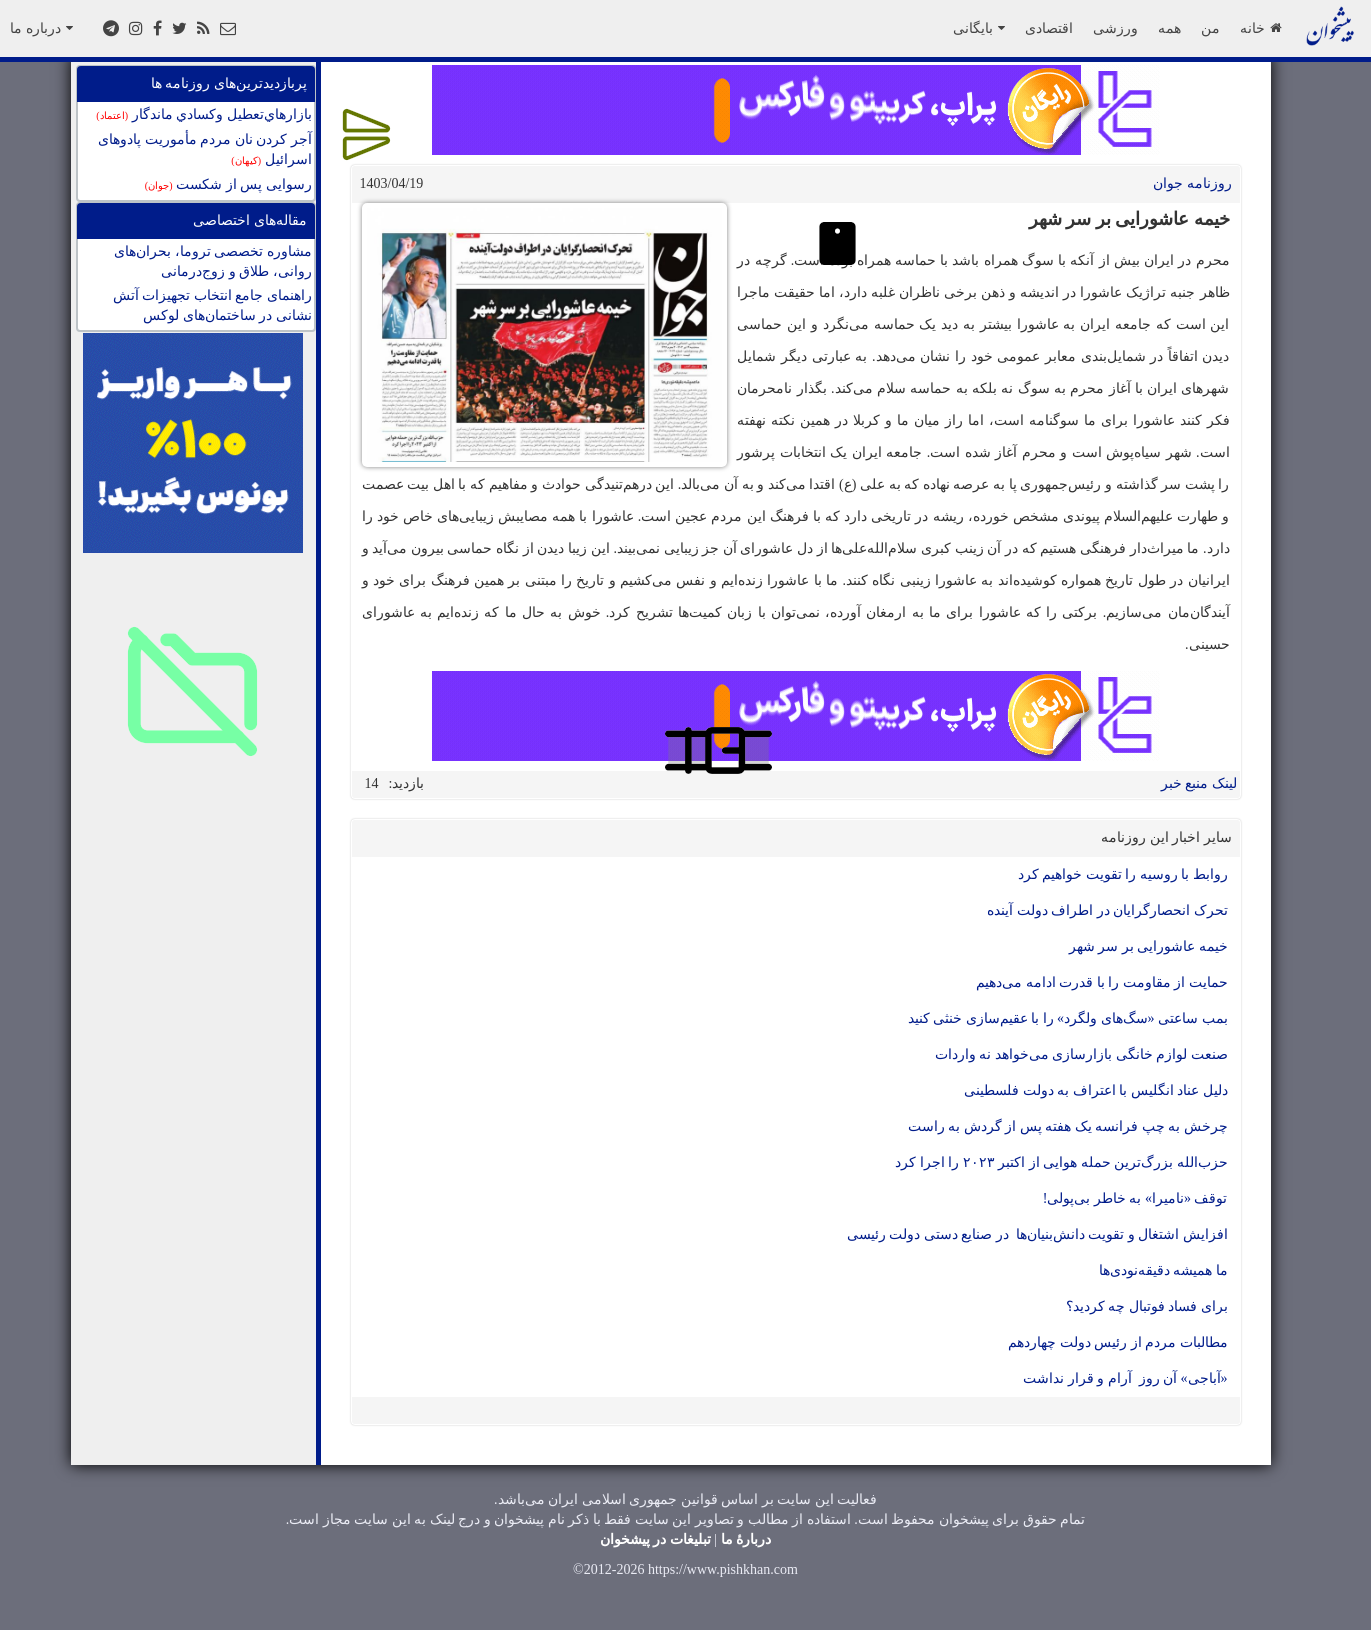  I want to click on folder access is disabled or unavailable, so click(192, 691).